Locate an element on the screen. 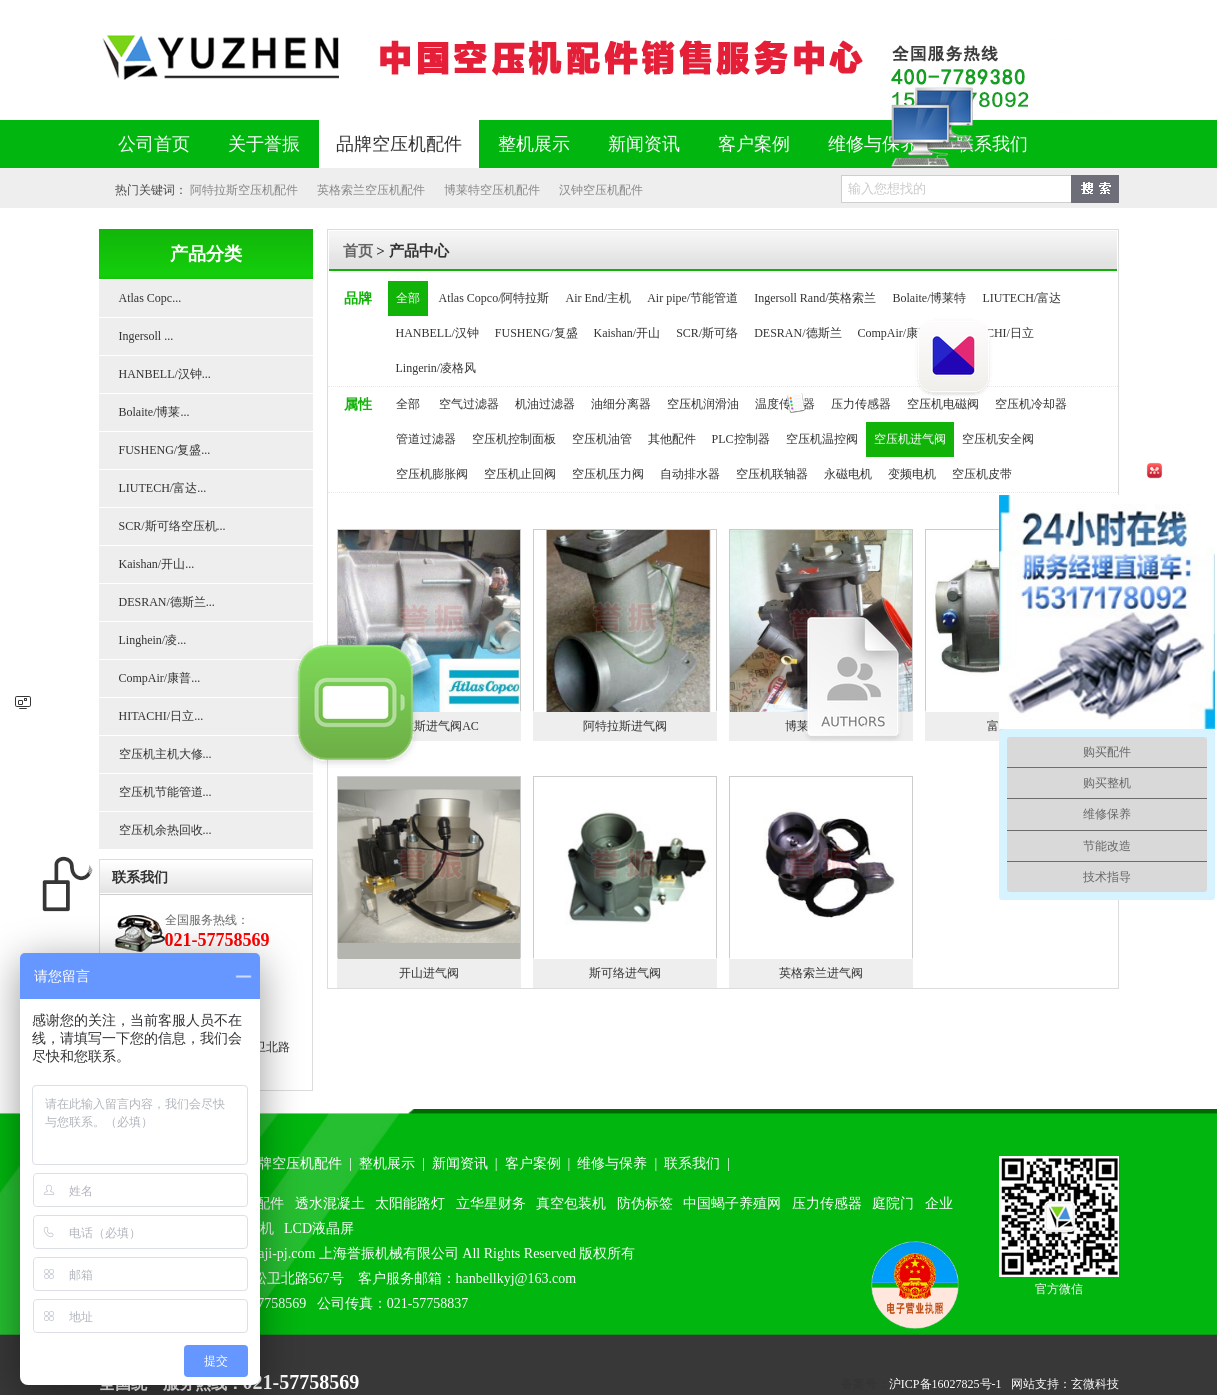  authors or contributors text file is located at coordinates (853, 679).